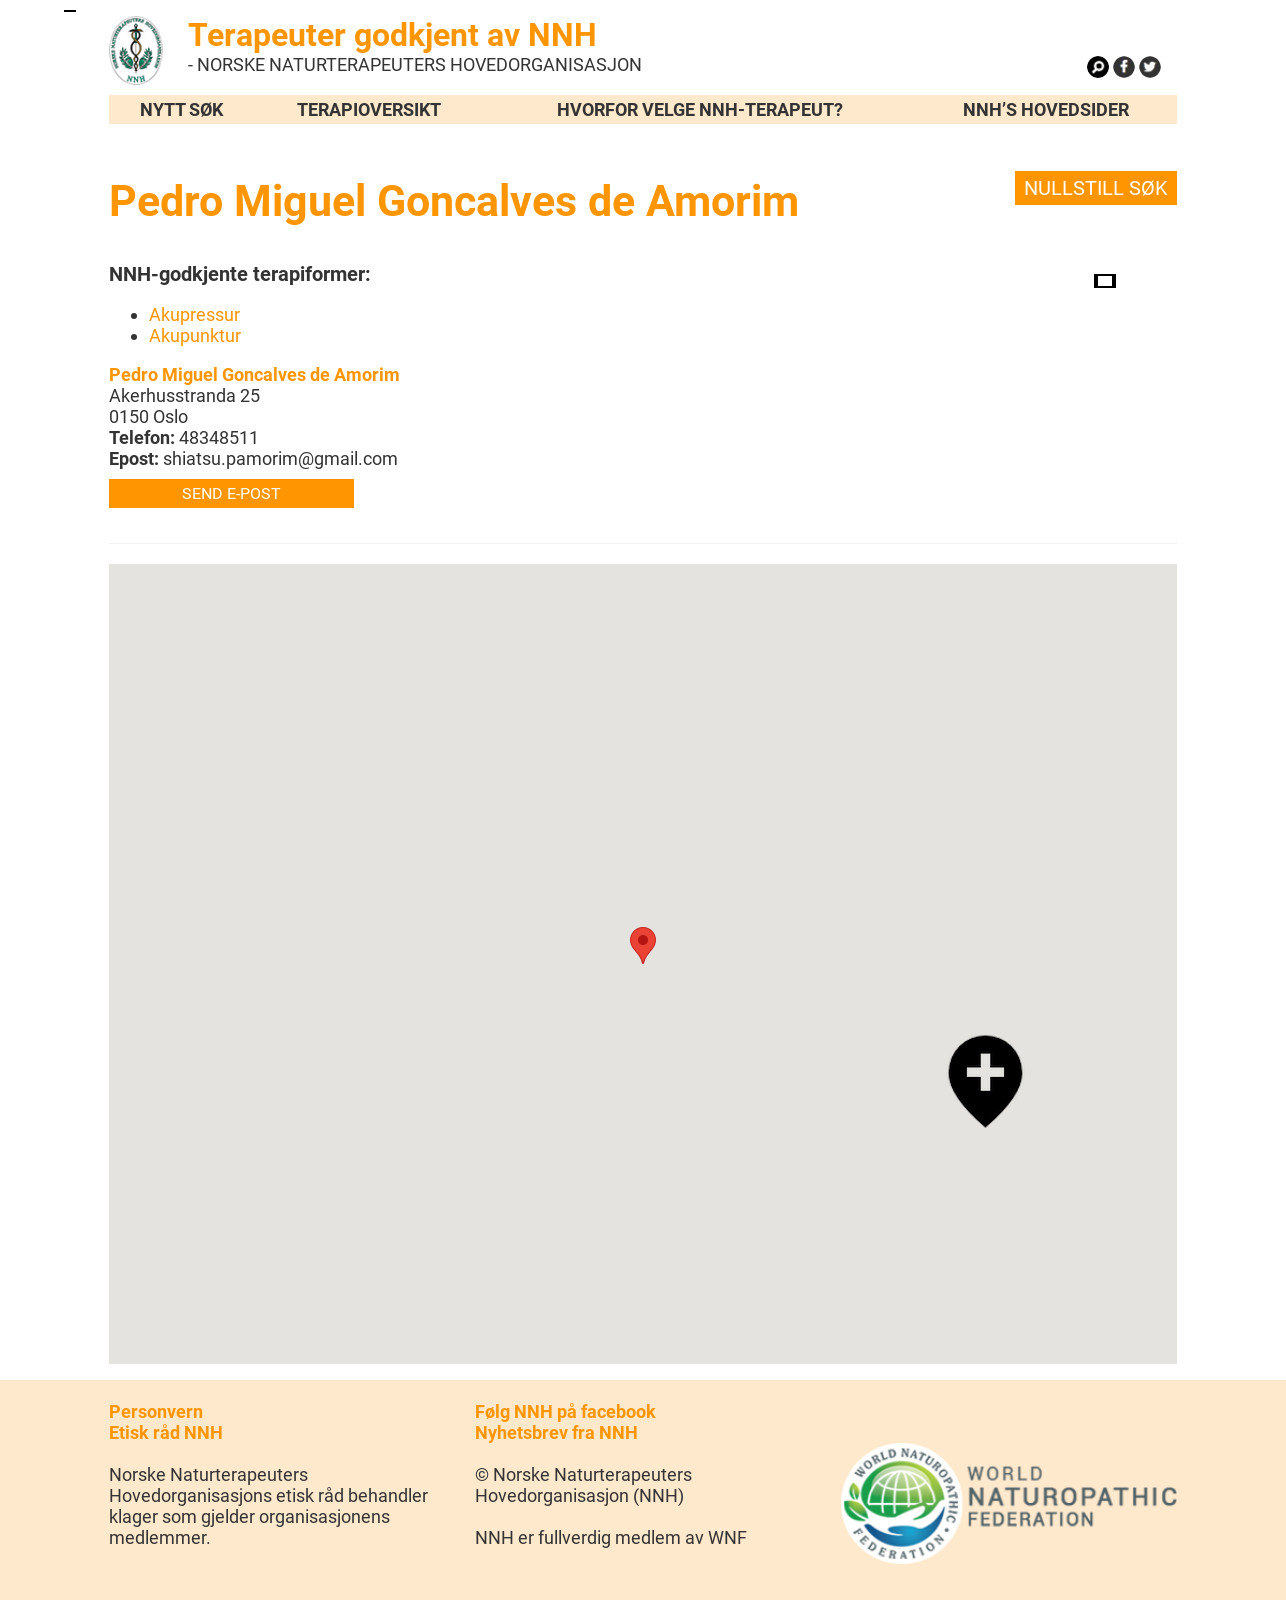 This screenshot has height=1616, width=1286. Describe the element at coordinates (70, 11) in the screenshot. I see `insert a horizontal divider line` at that location.